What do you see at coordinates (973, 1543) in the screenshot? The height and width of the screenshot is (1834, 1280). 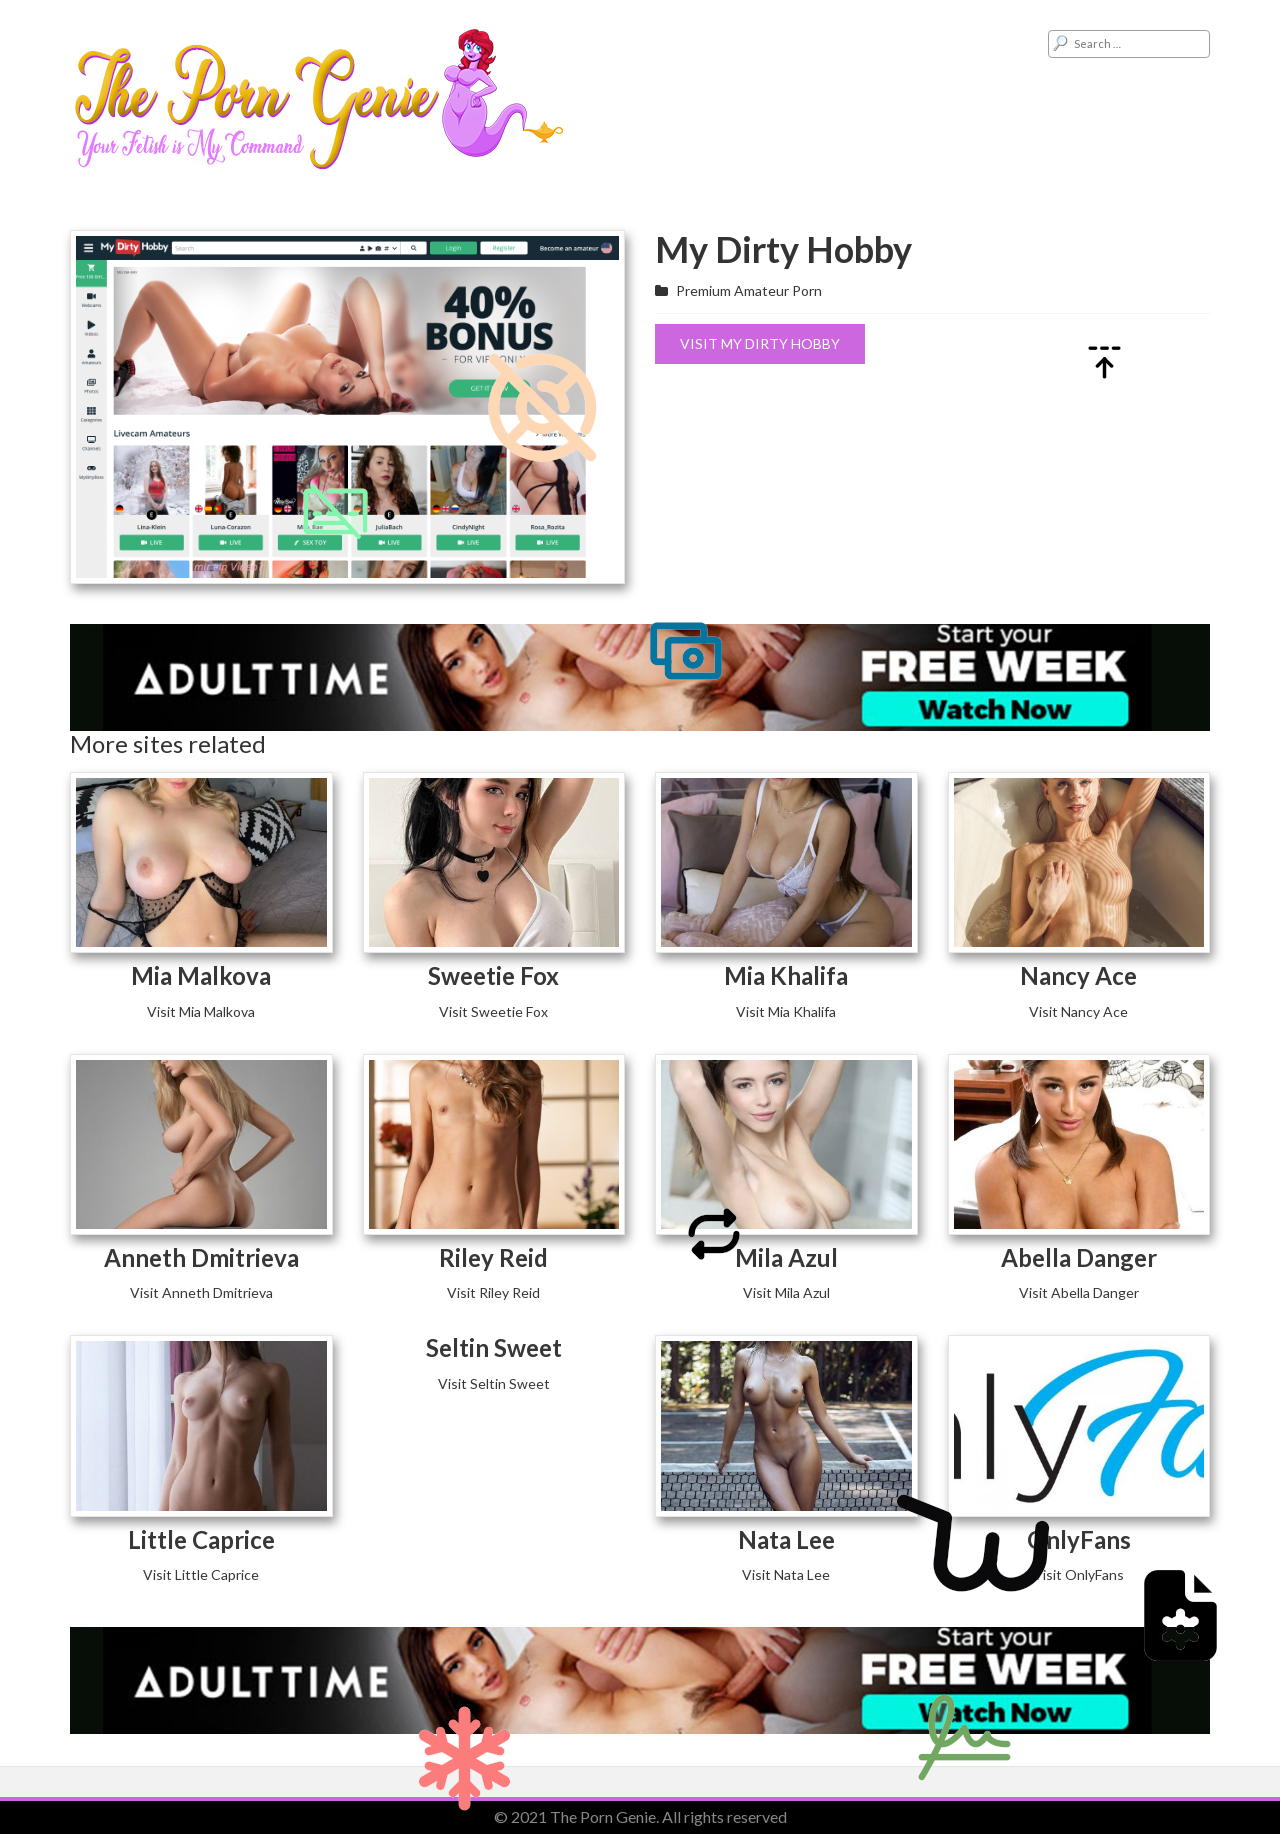 I see `open the Wish shopping app` at bounding box center [973, 1543].